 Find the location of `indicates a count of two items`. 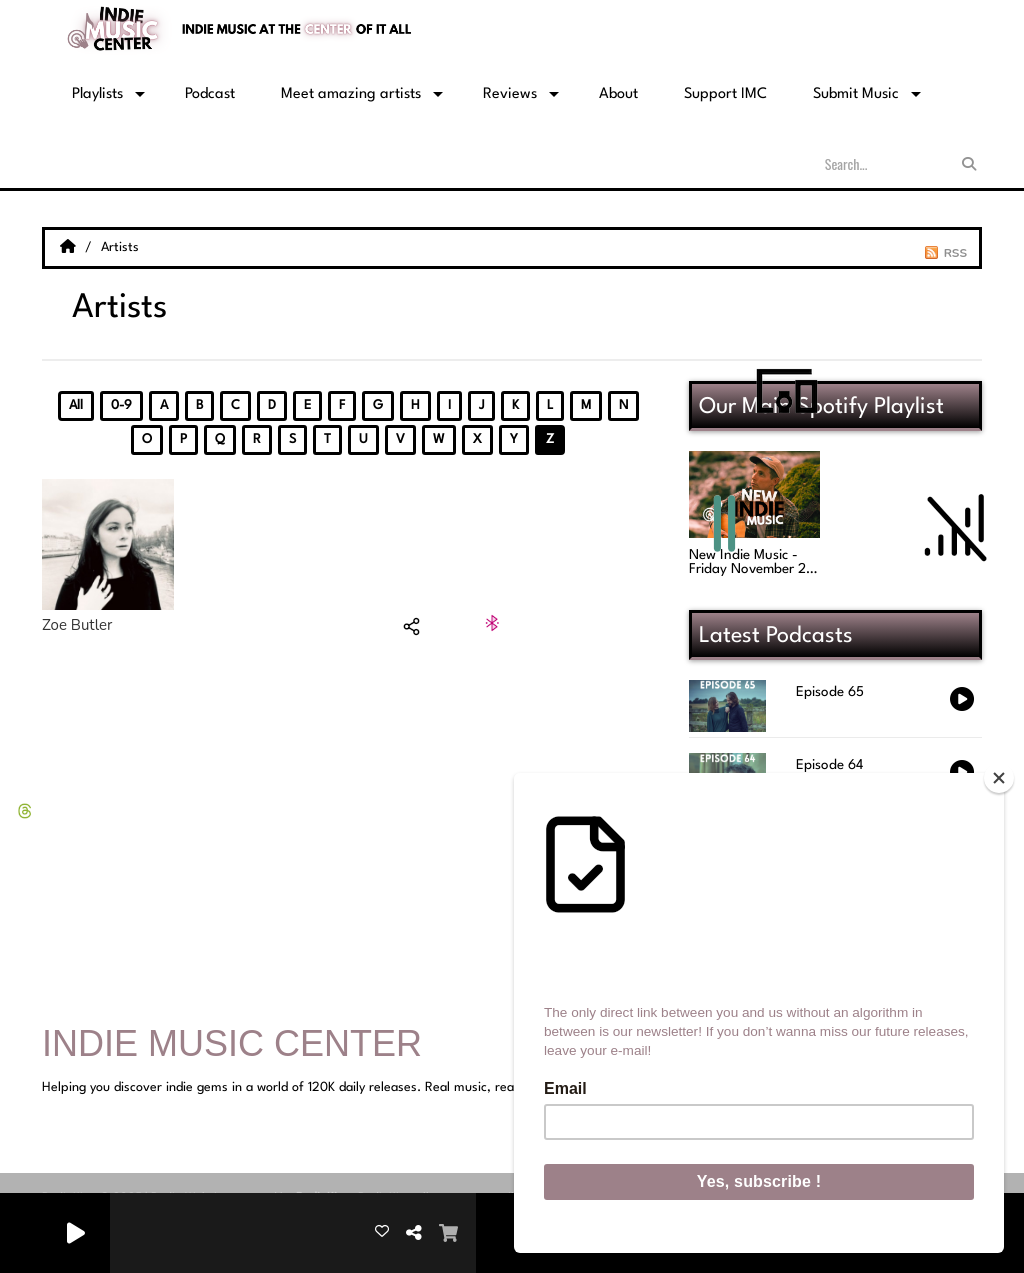

indicates a count of two items is located at coordinates (724, 523).